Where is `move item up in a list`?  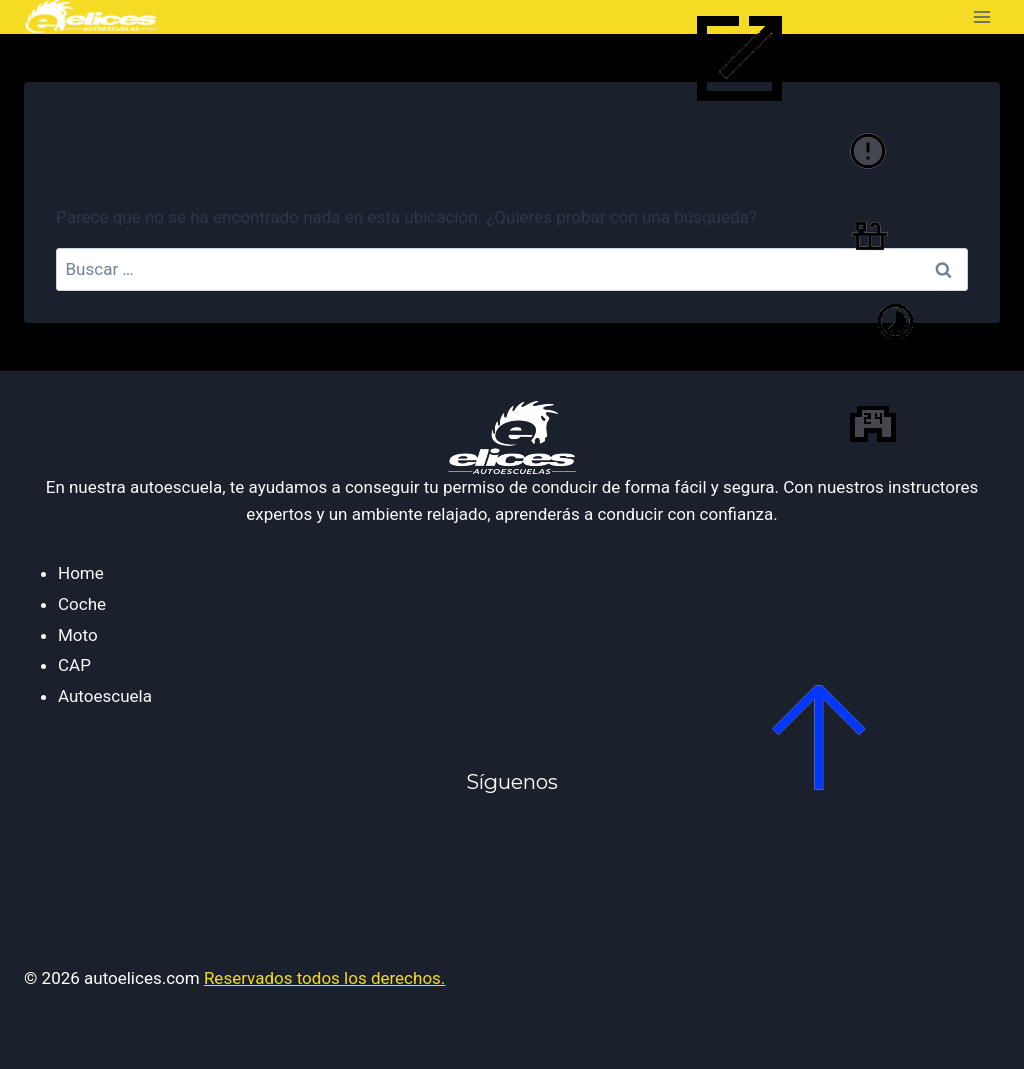 move item up in a list is located at coordinates (814, 737).